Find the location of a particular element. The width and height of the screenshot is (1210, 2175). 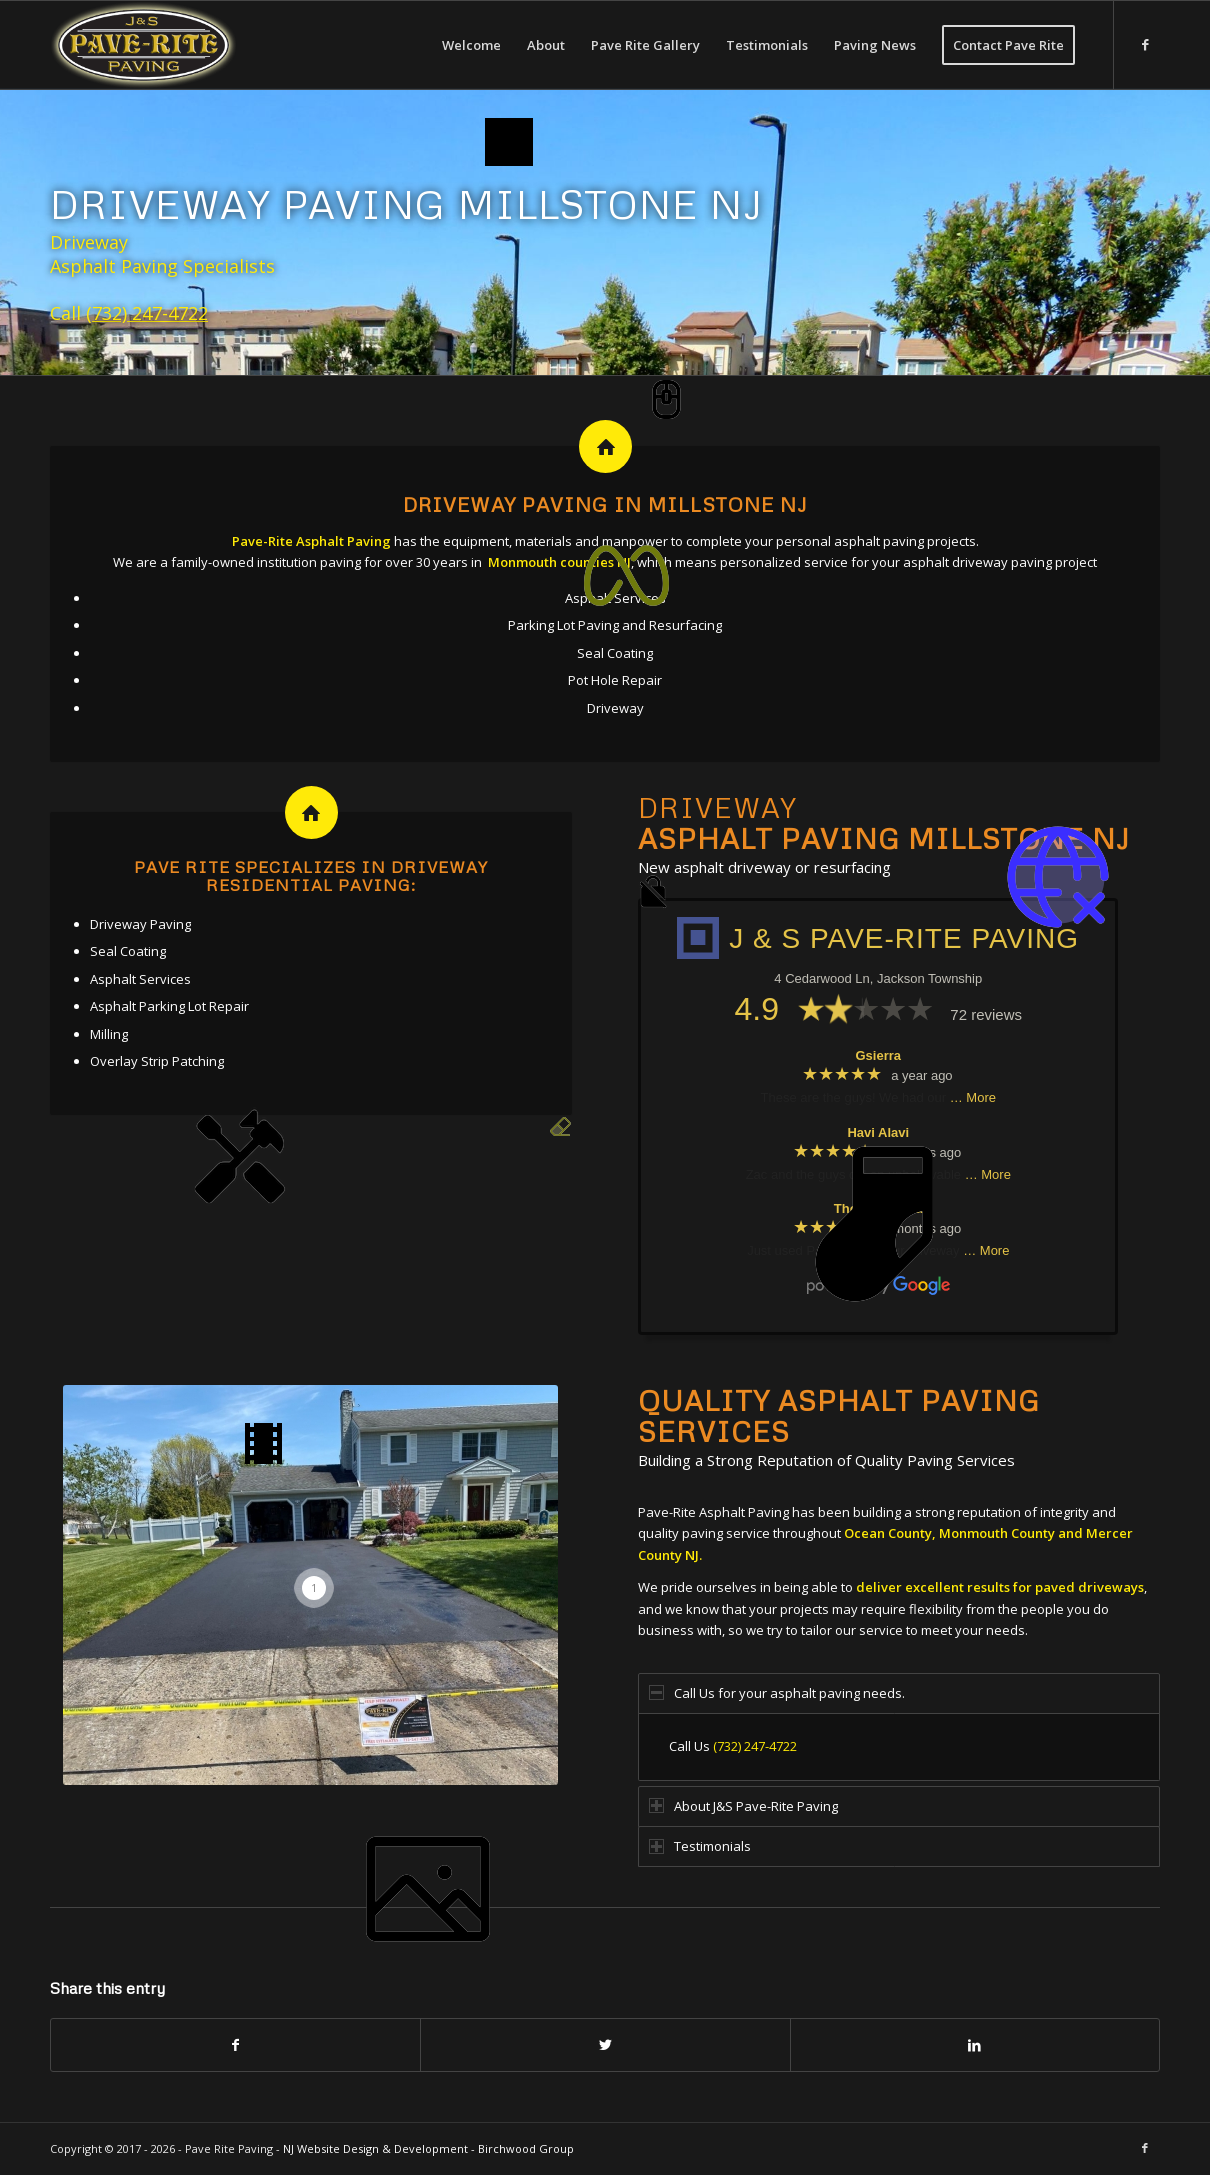

view or open an image file is located at coordinates (428, 1889).